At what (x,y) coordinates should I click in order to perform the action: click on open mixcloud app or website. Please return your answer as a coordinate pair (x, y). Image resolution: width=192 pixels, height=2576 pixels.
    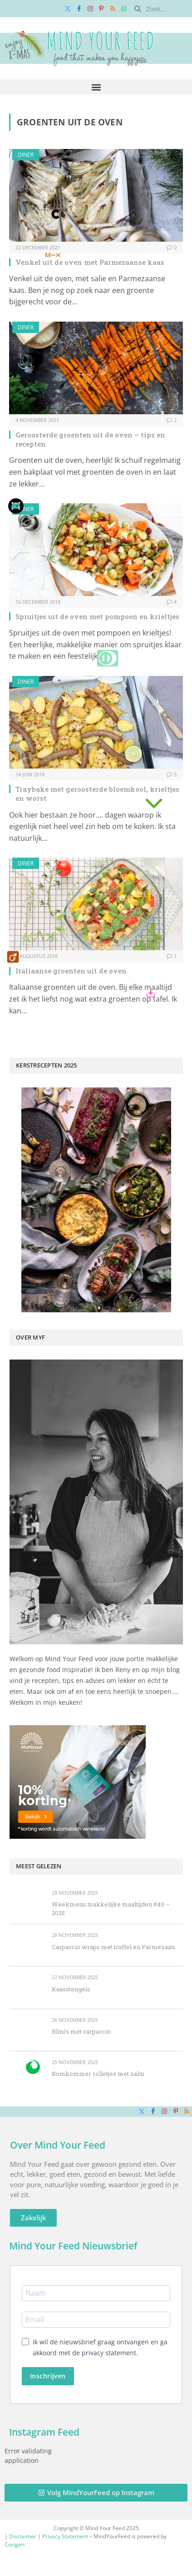
    Looking at the image, I should click on (53, 255).